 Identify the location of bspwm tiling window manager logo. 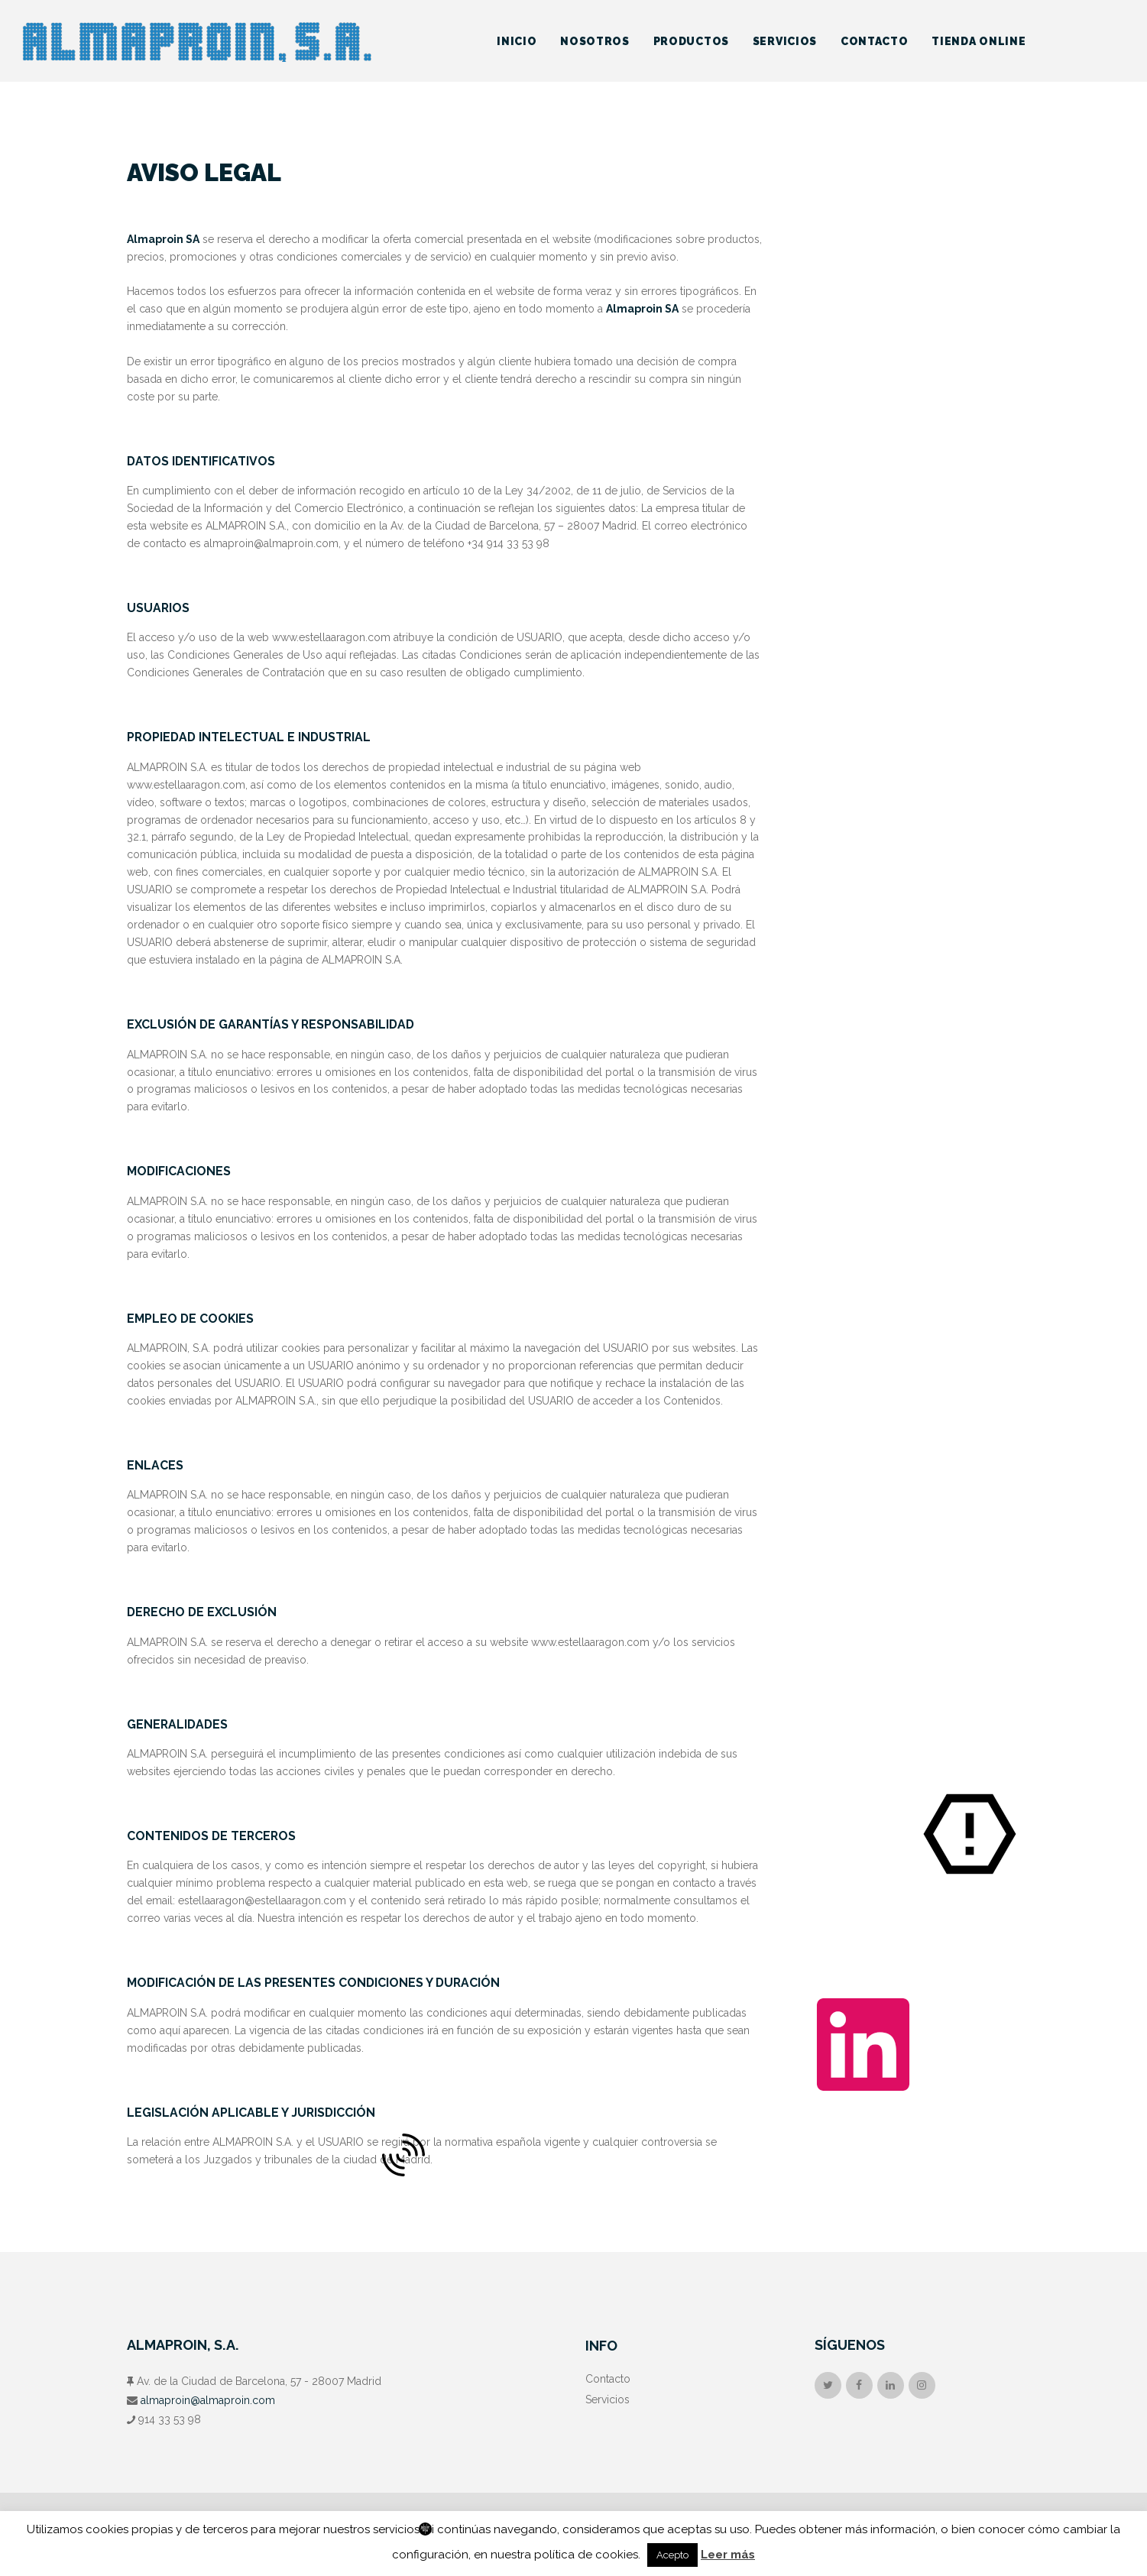
(425, 2529).